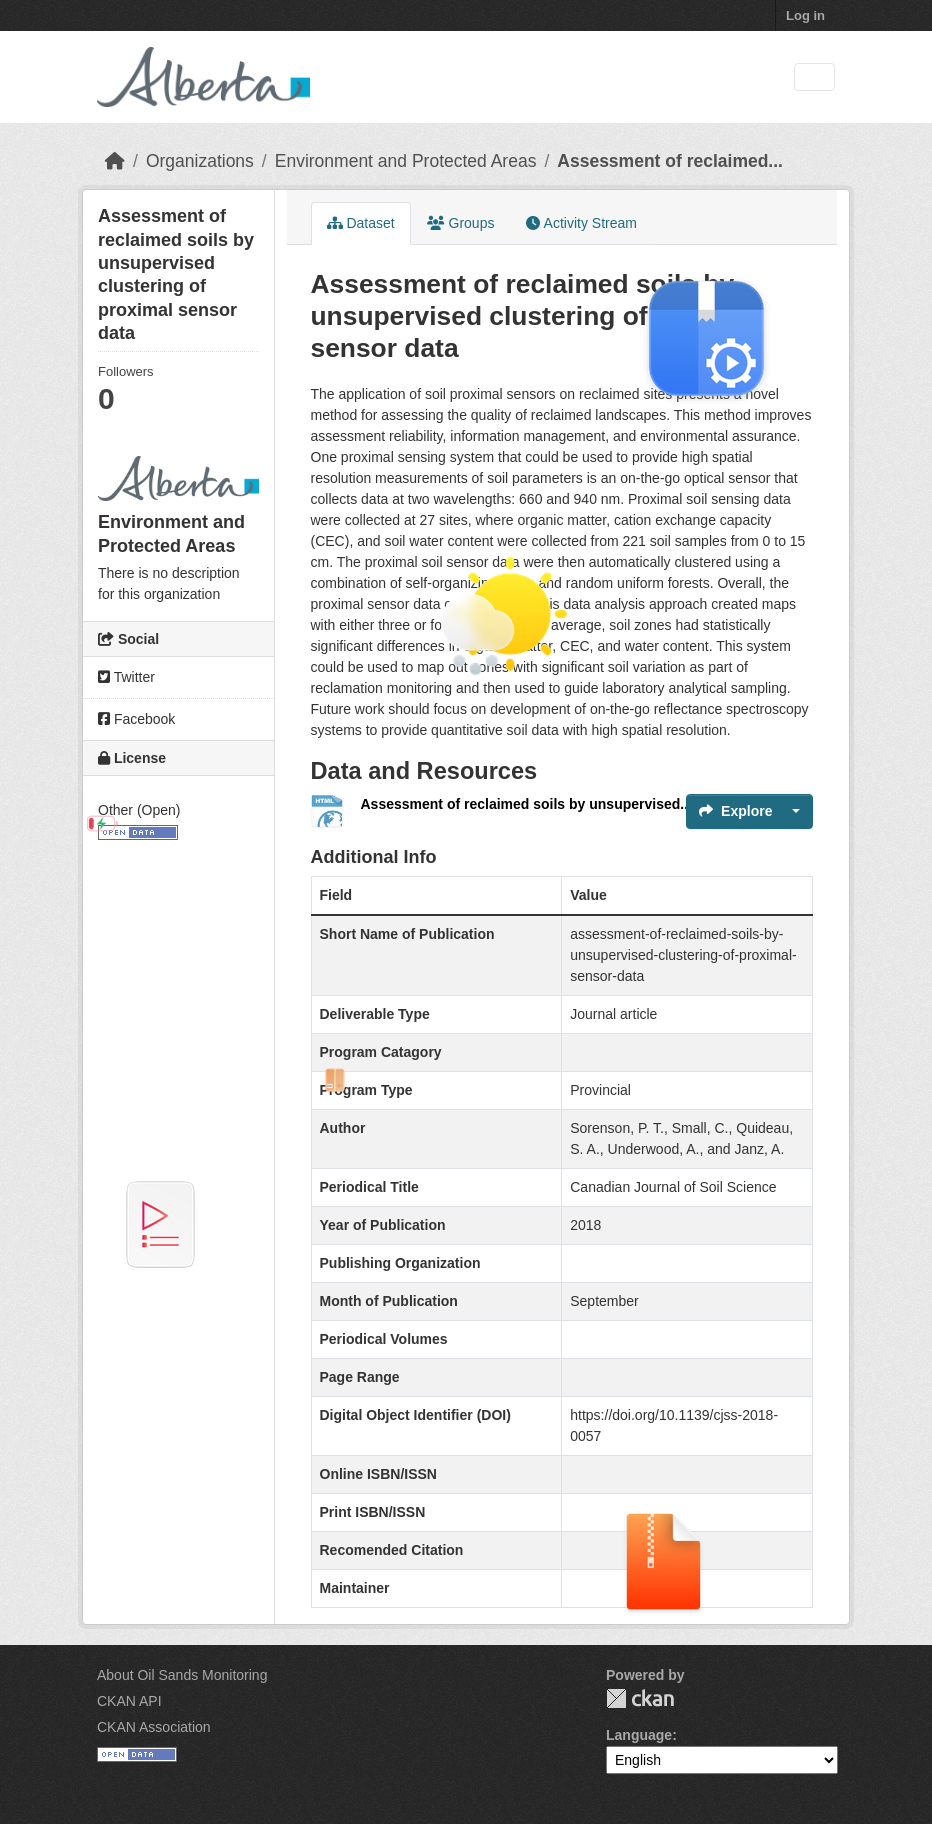 The height and width of the screenshot is (1824, 932). Describe the element at coordinates (663, 1563) in the screenshot. I see `a compressed tzo archive file` at that location.